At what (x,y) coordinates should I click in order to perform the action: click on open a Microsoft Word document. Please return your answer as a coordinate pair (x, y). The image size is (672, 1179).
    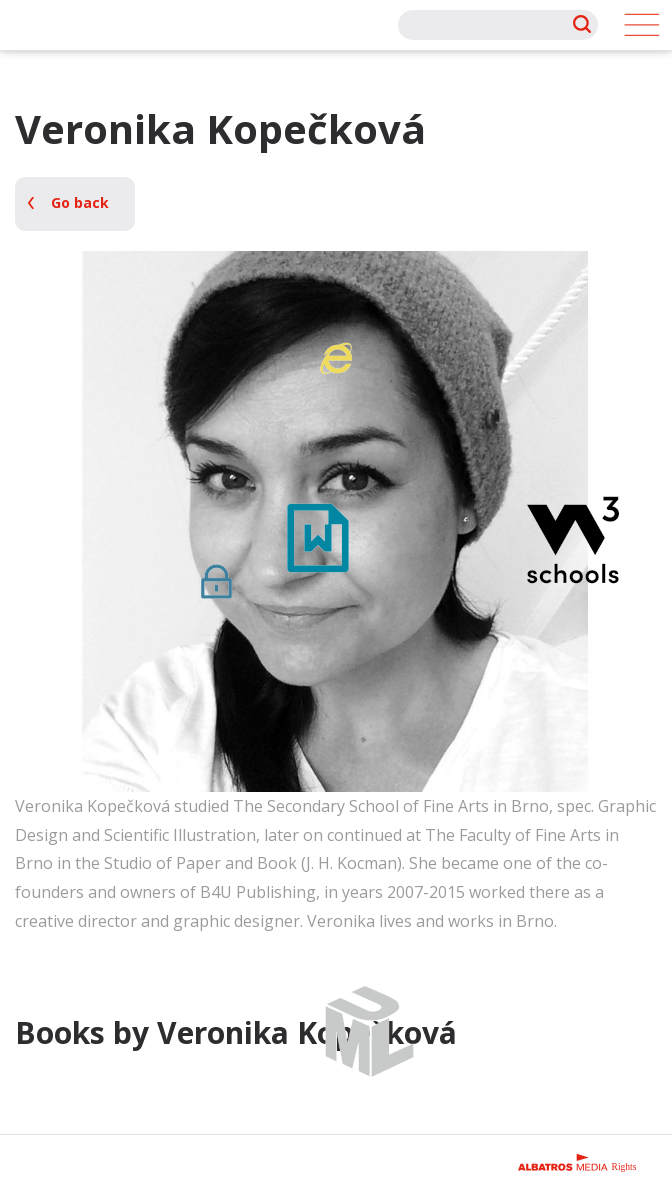
    Looking at the image, I should click on (318, 538).